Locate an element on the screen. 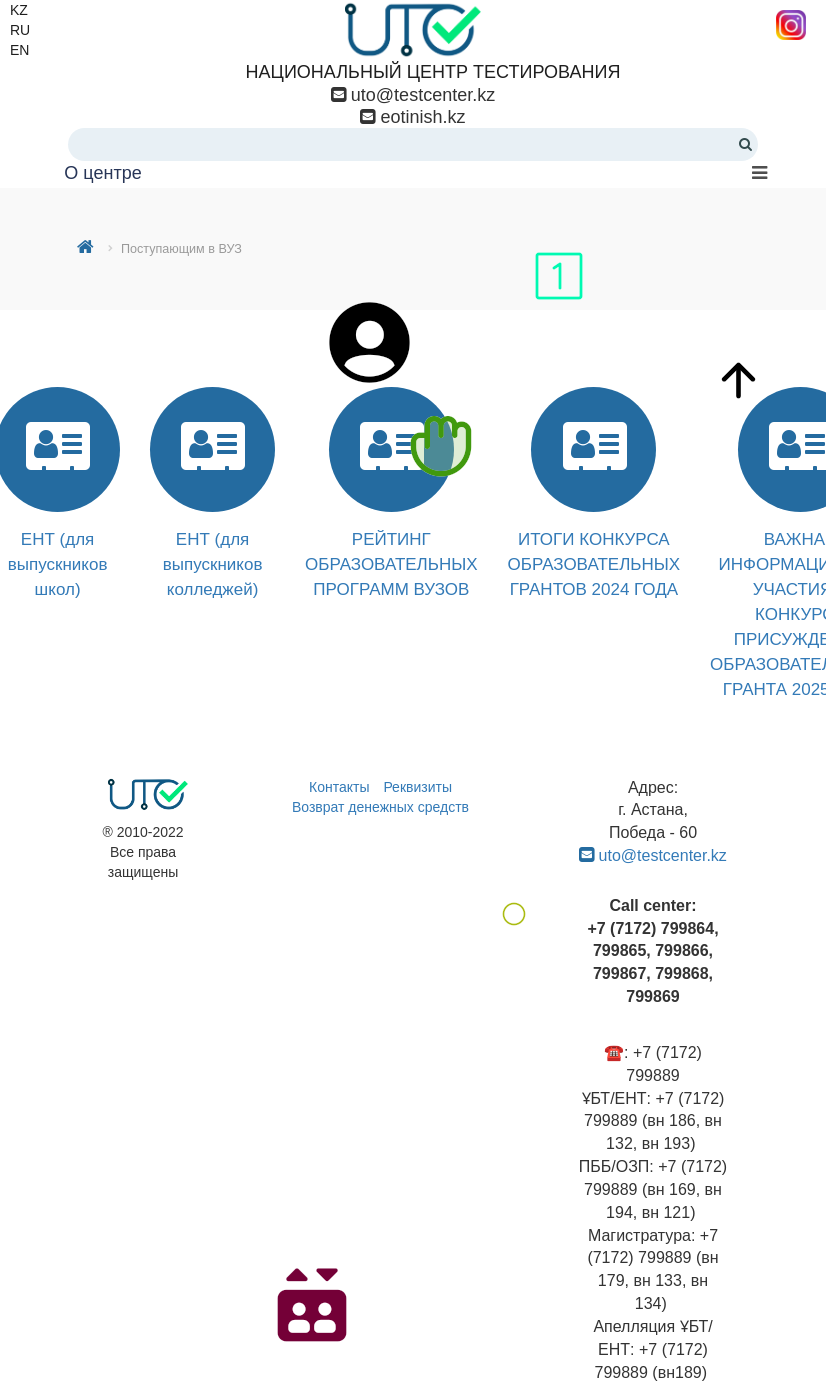 This screenshot has width=826, height=1381. indicates step one in a multi-step process is located at coordinates (559, 276).